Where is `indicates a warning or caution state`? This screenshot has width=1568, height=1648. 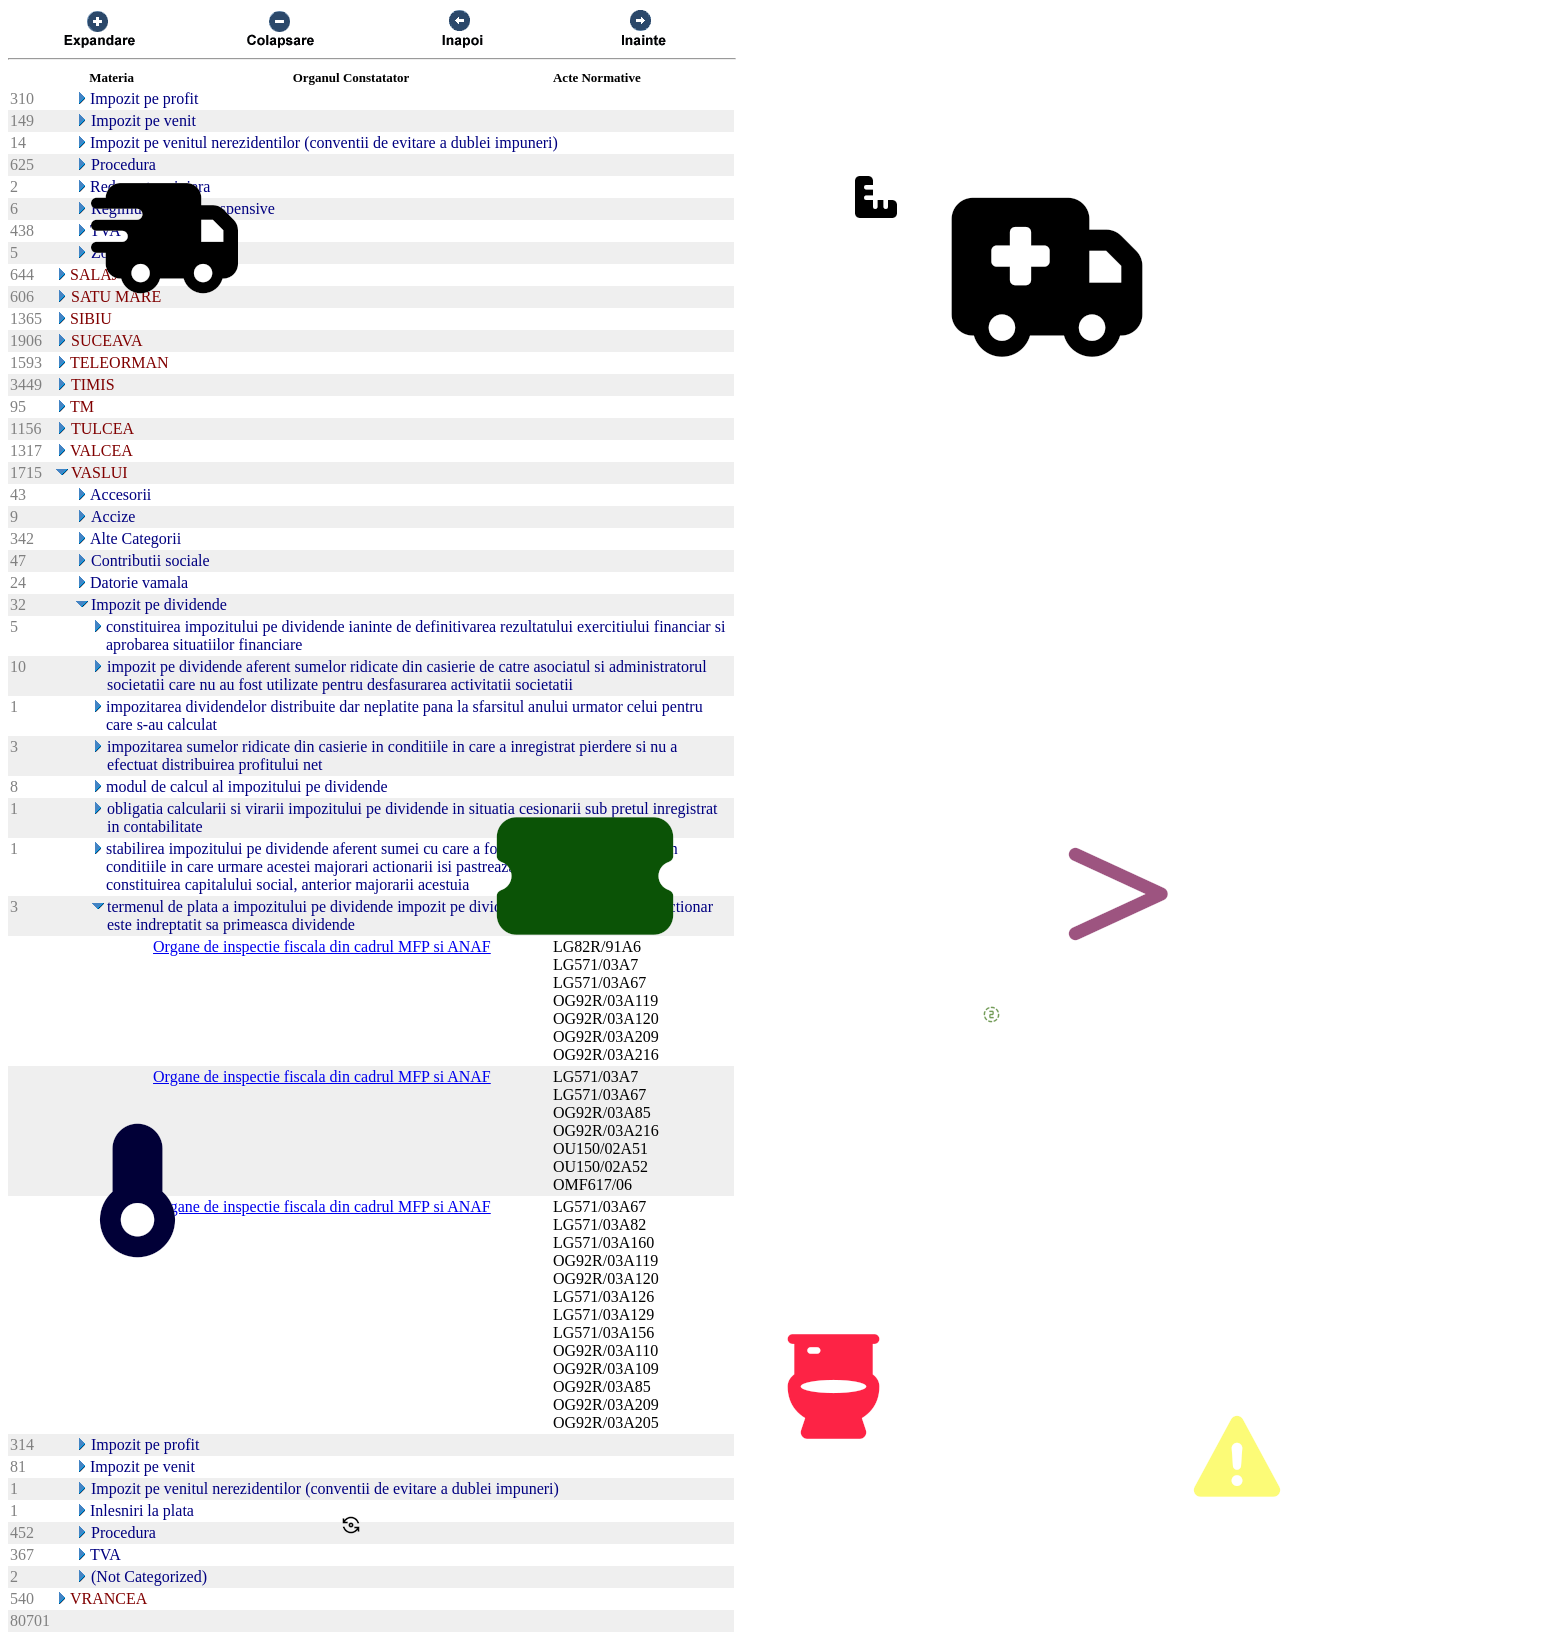 indicates a warning or caution state is located at coordinates (1237, 1459).